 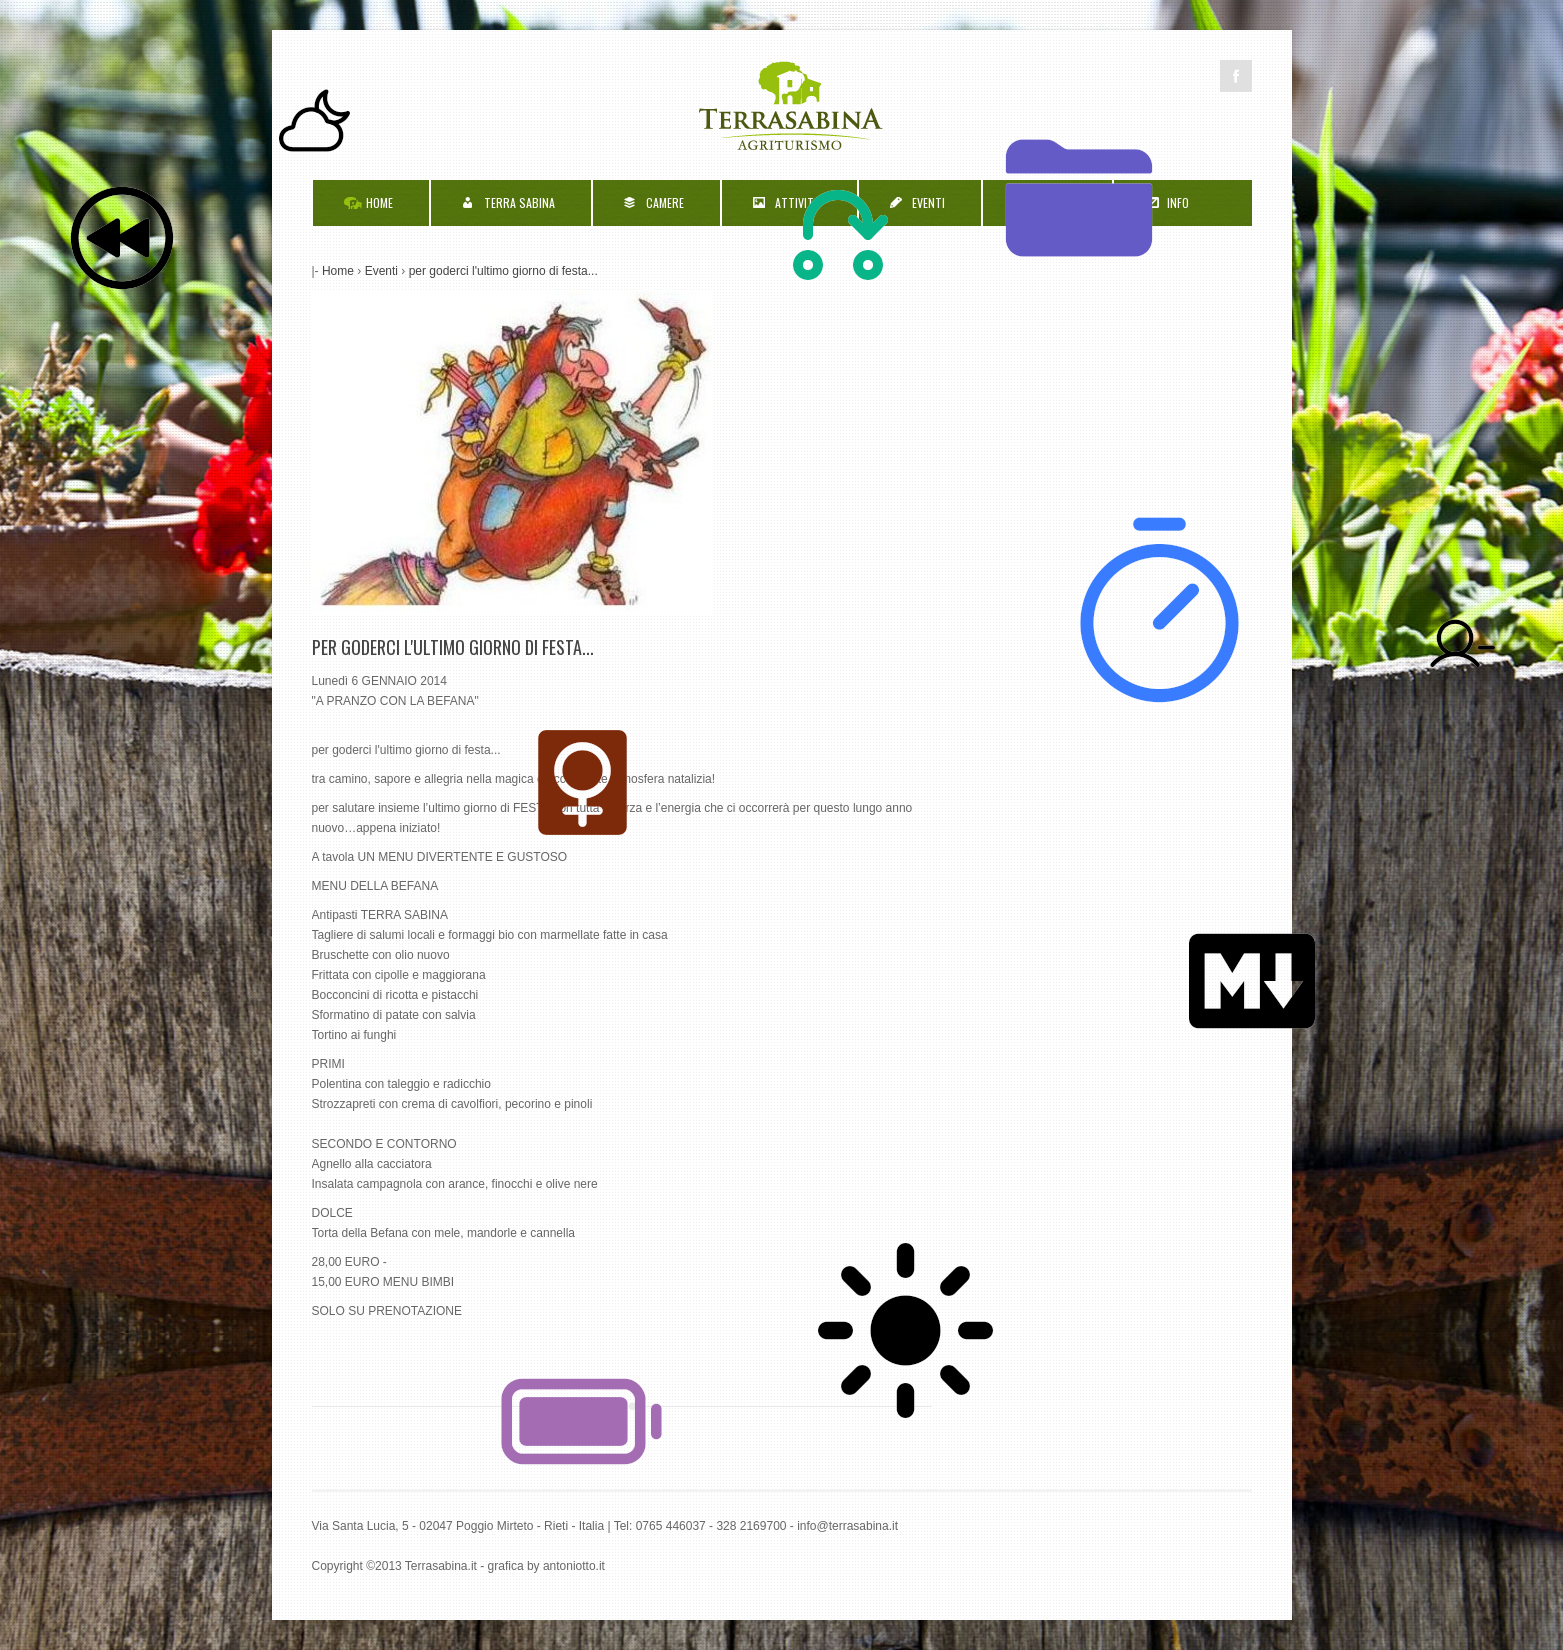 I want to click on indicates markdown formatting is supported, so click(x=1252, y=981).